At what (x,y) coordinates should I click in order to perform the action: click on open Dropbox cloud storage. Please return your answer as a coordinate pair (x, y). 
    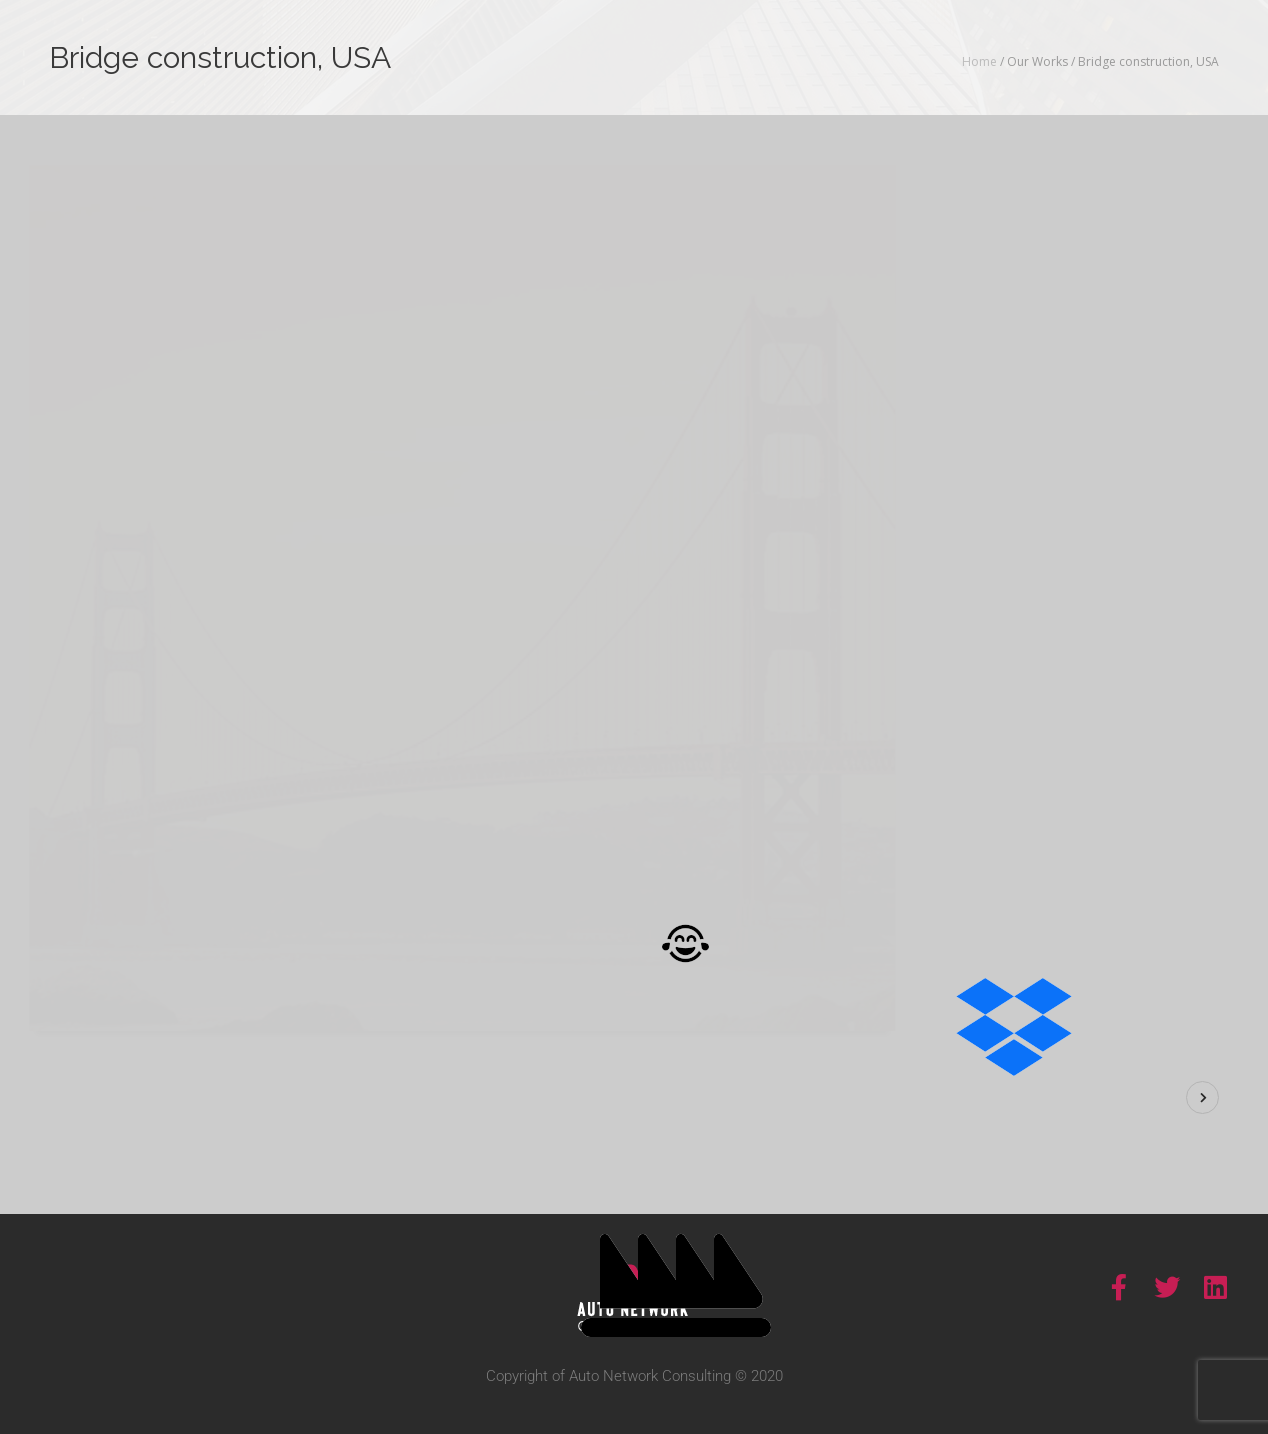
    Looking at the image, I should click on (1014, 1027).